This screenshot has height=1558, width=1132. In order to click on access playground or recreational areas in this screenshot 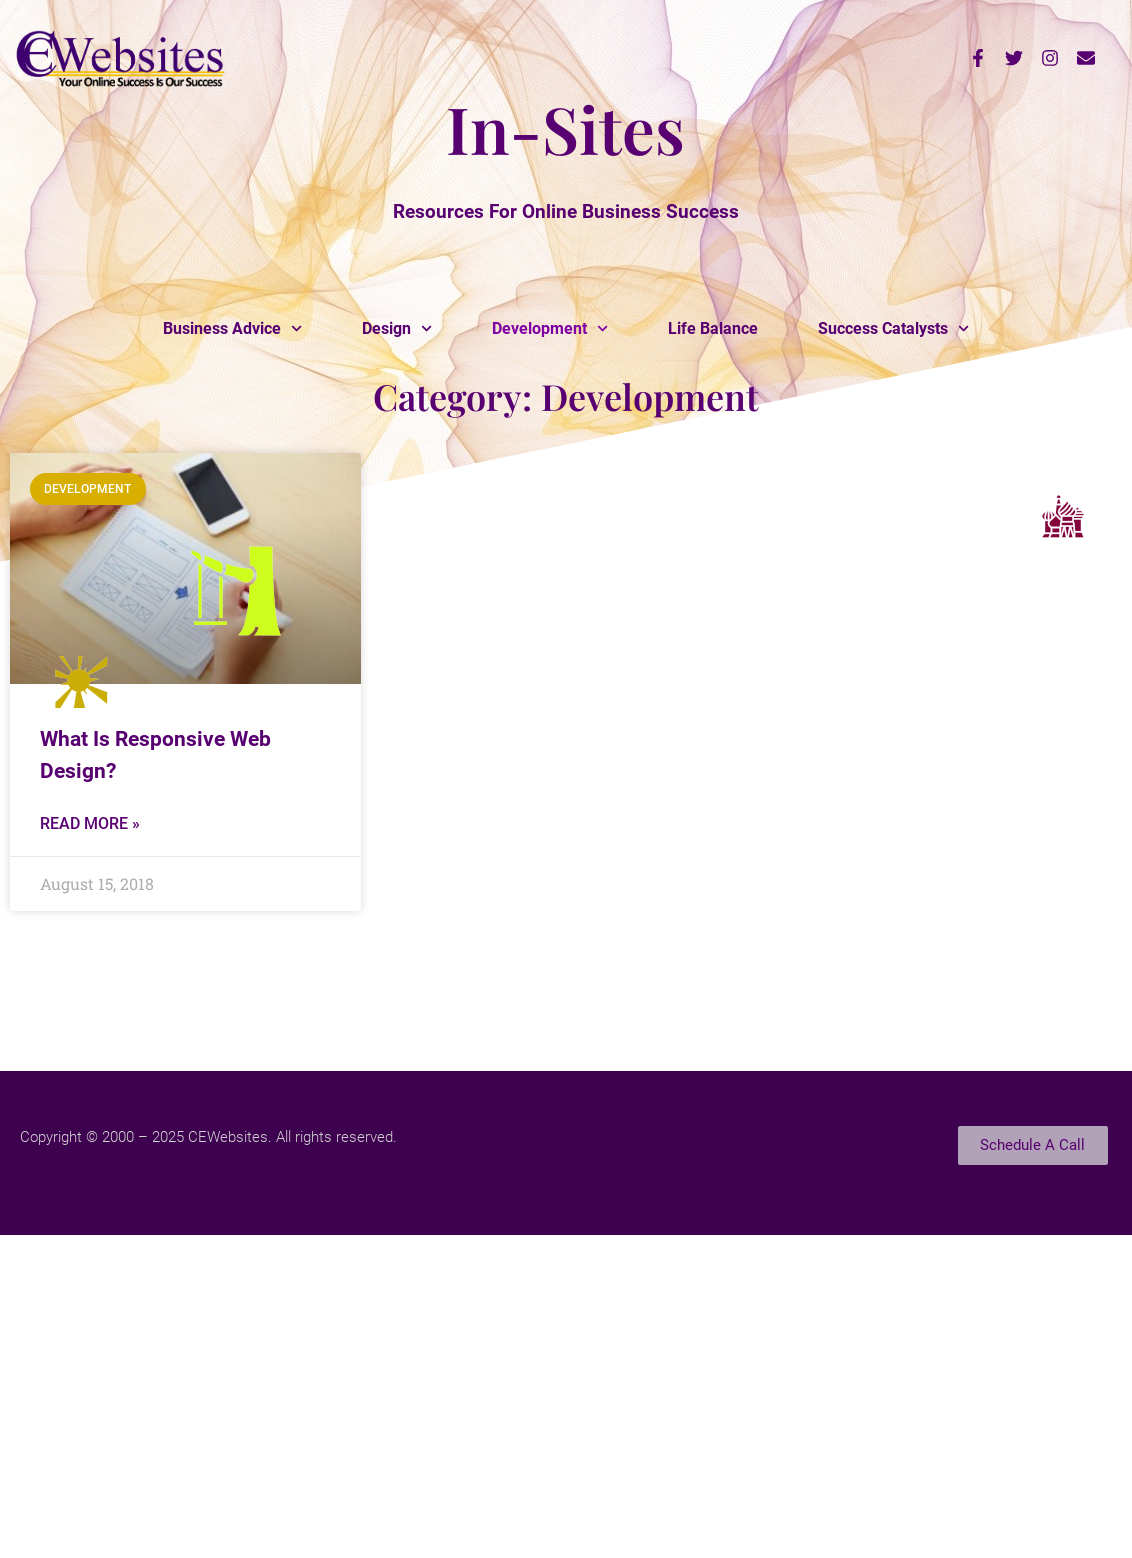, I will do `click(236, 591)`.